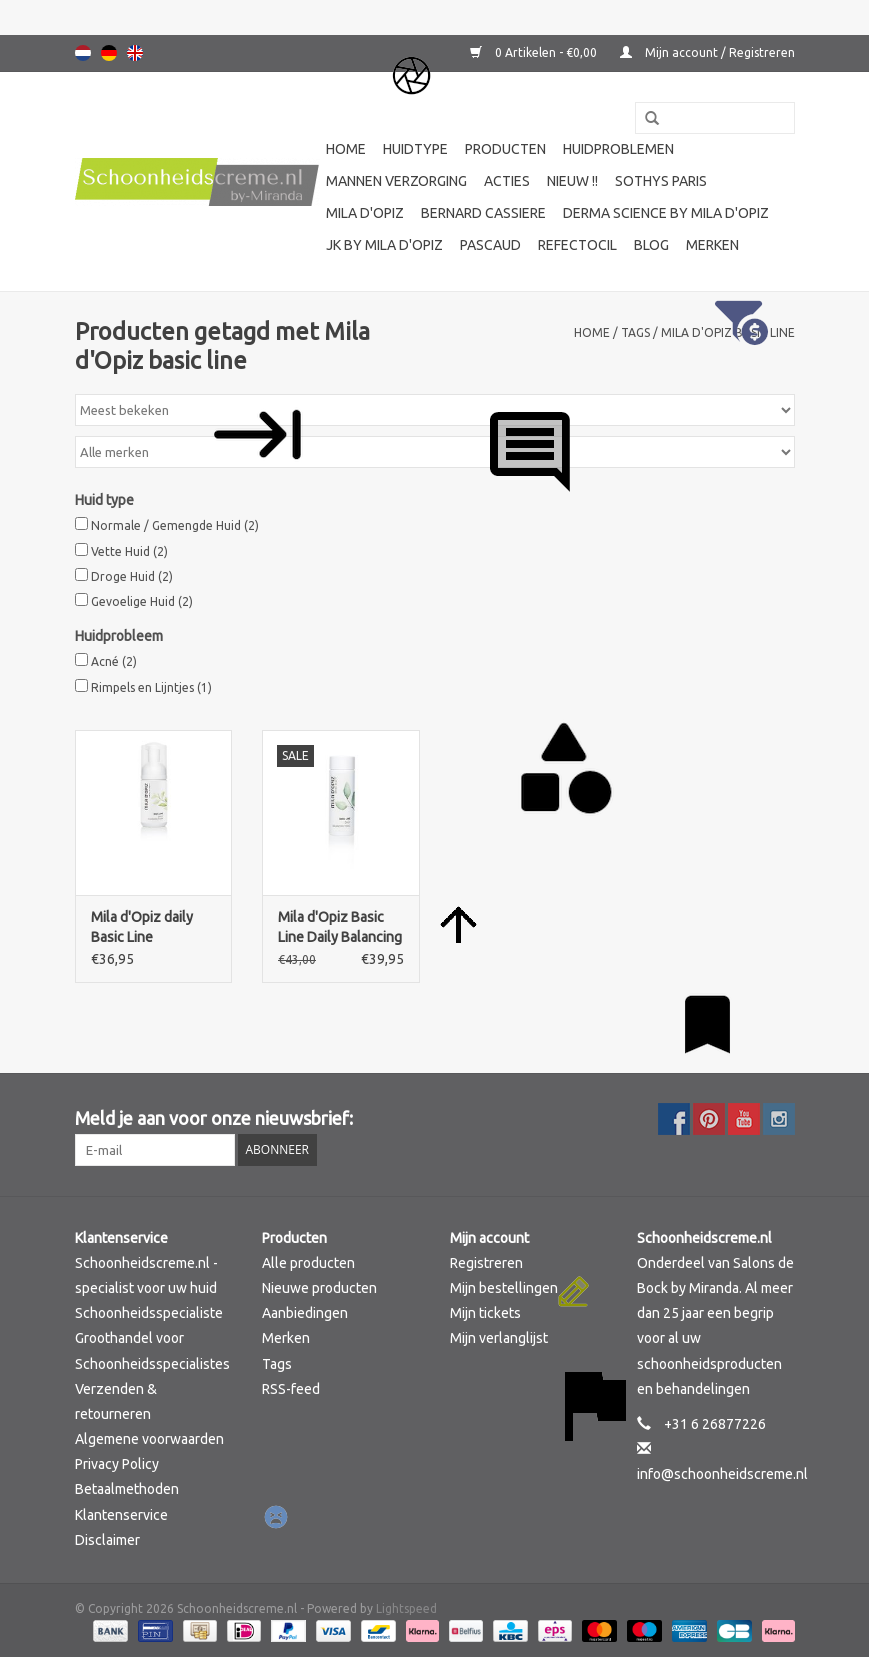 The image size is (869, 1657). Describe the element at coordinates (458, 924) in the screenshot. I see `scroll to top of page` at that location.